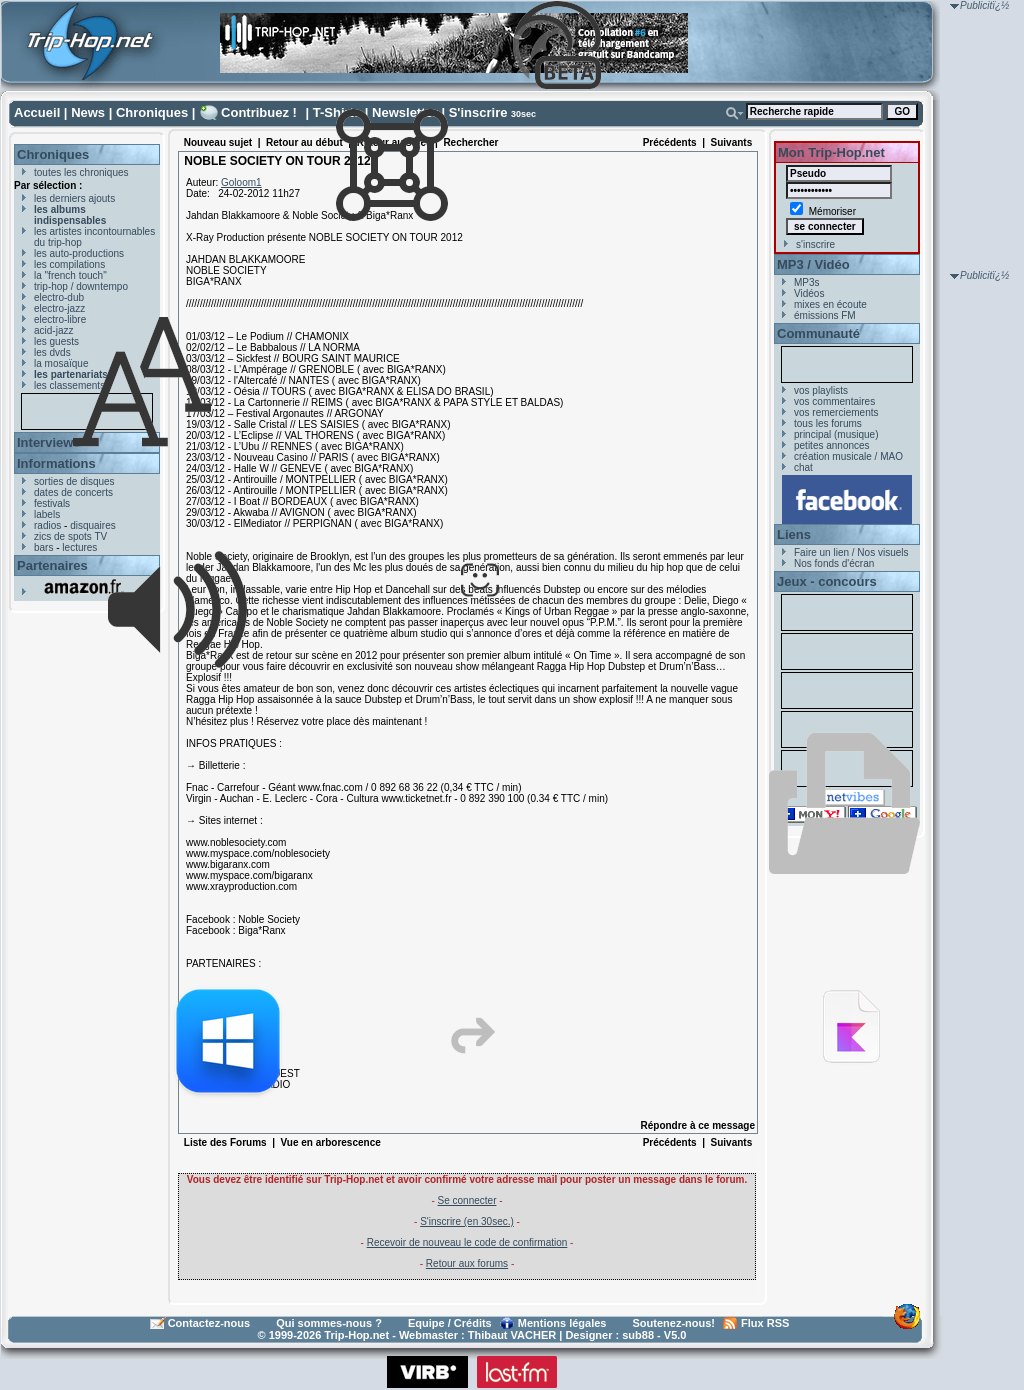  Describe the element at coordinates (480, 580) in the screenshot. I see `face recognition authentication` at that location.